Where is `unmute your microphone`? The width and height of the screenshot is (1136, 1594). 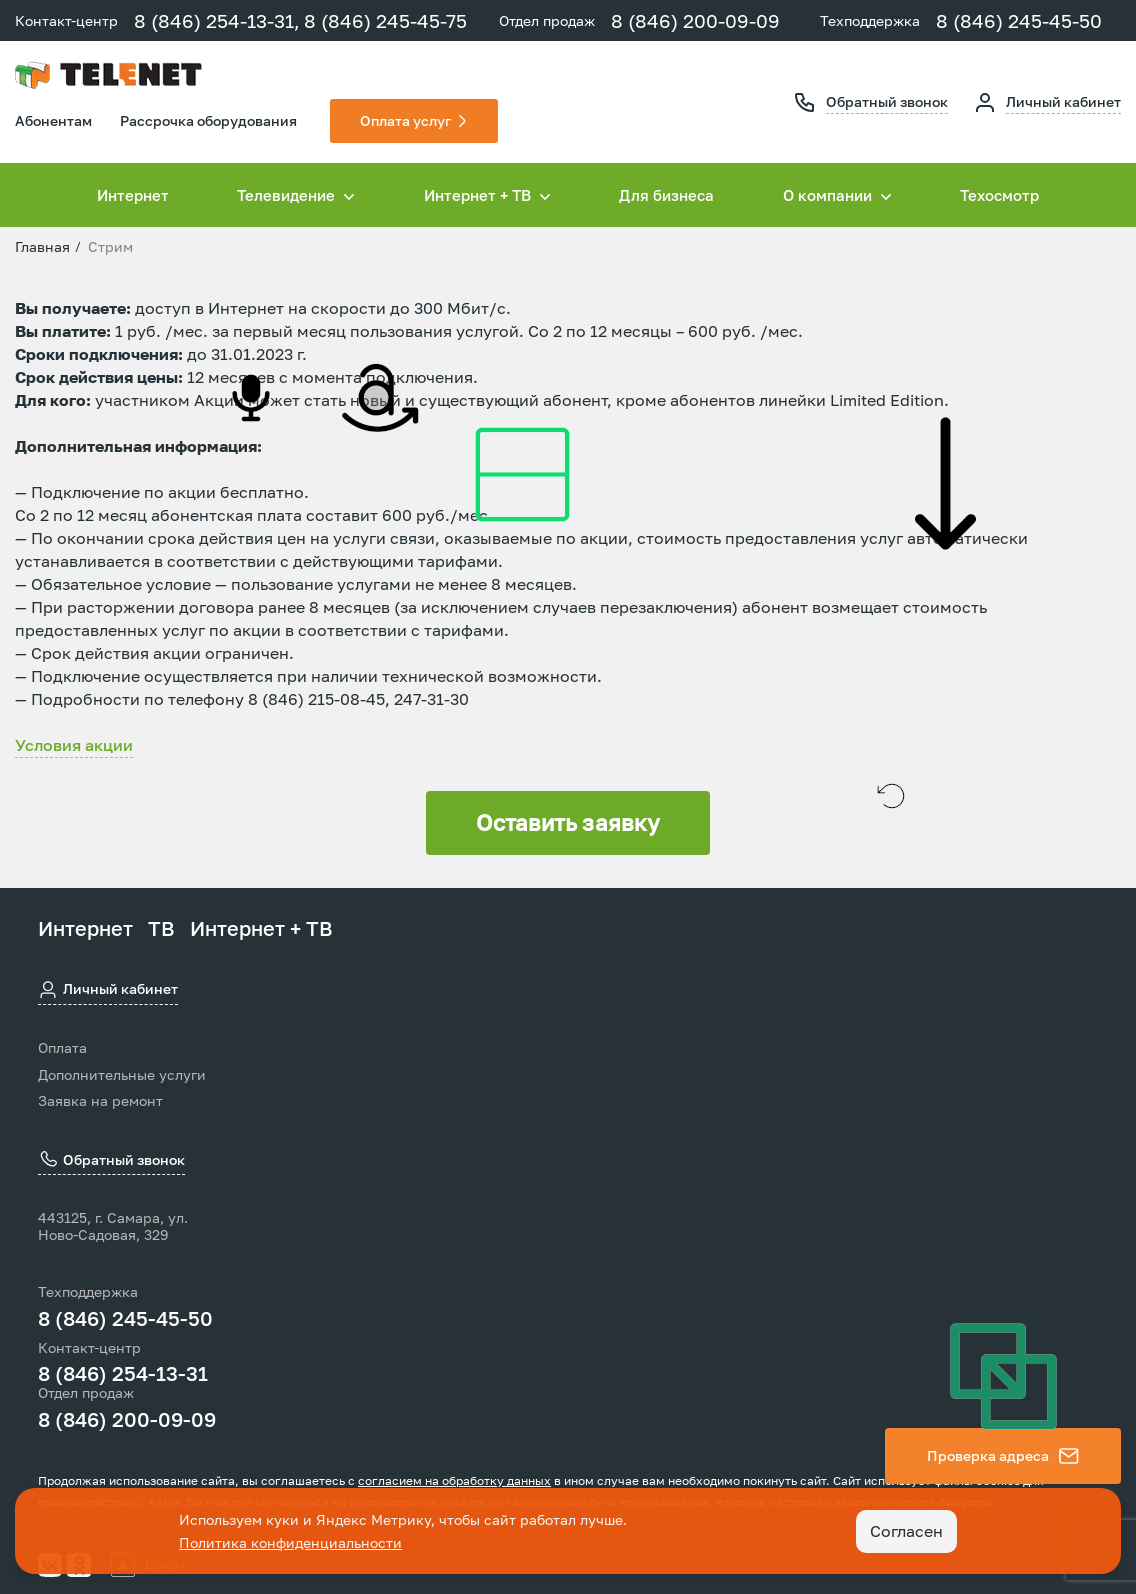 unmute your microphone is located at coordinates (251, 398).